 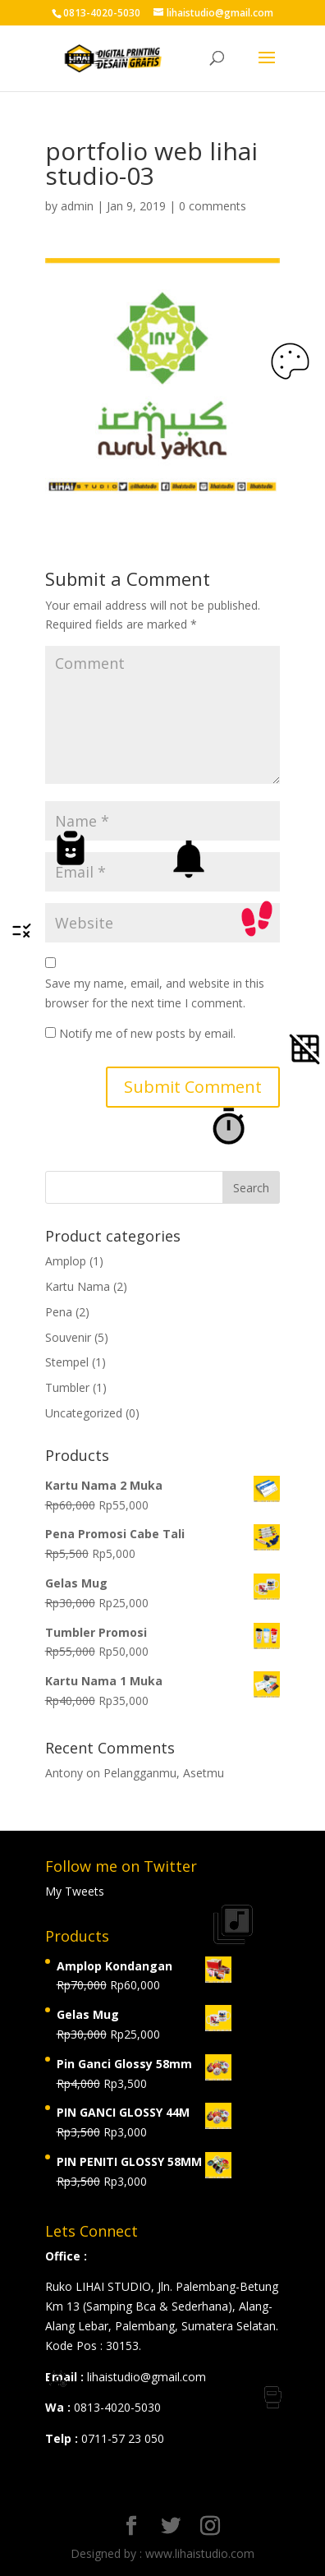 I want to click on view positive feedback or reviews, so click(x=71, y=848).